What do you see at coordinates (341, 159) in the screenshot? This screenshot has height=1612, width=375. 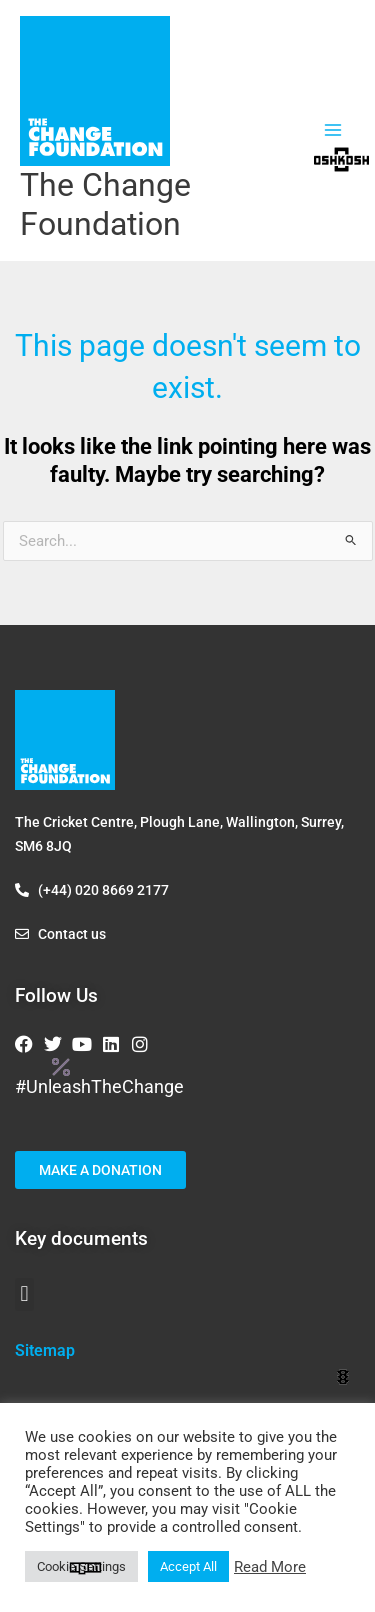 I see `Oshkosh Corporation brand logo` at bounding box center [341, 159].